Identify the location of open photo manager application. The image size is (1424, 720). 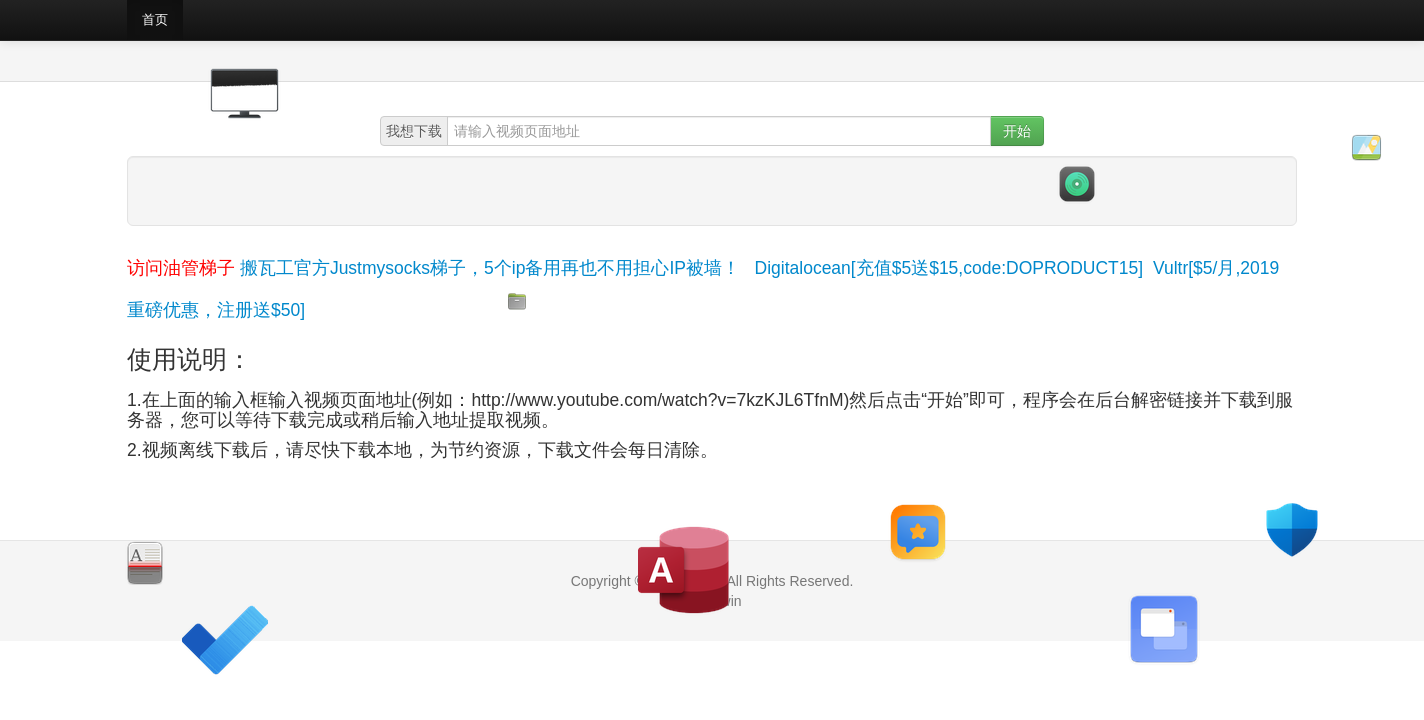
(1366, 147).